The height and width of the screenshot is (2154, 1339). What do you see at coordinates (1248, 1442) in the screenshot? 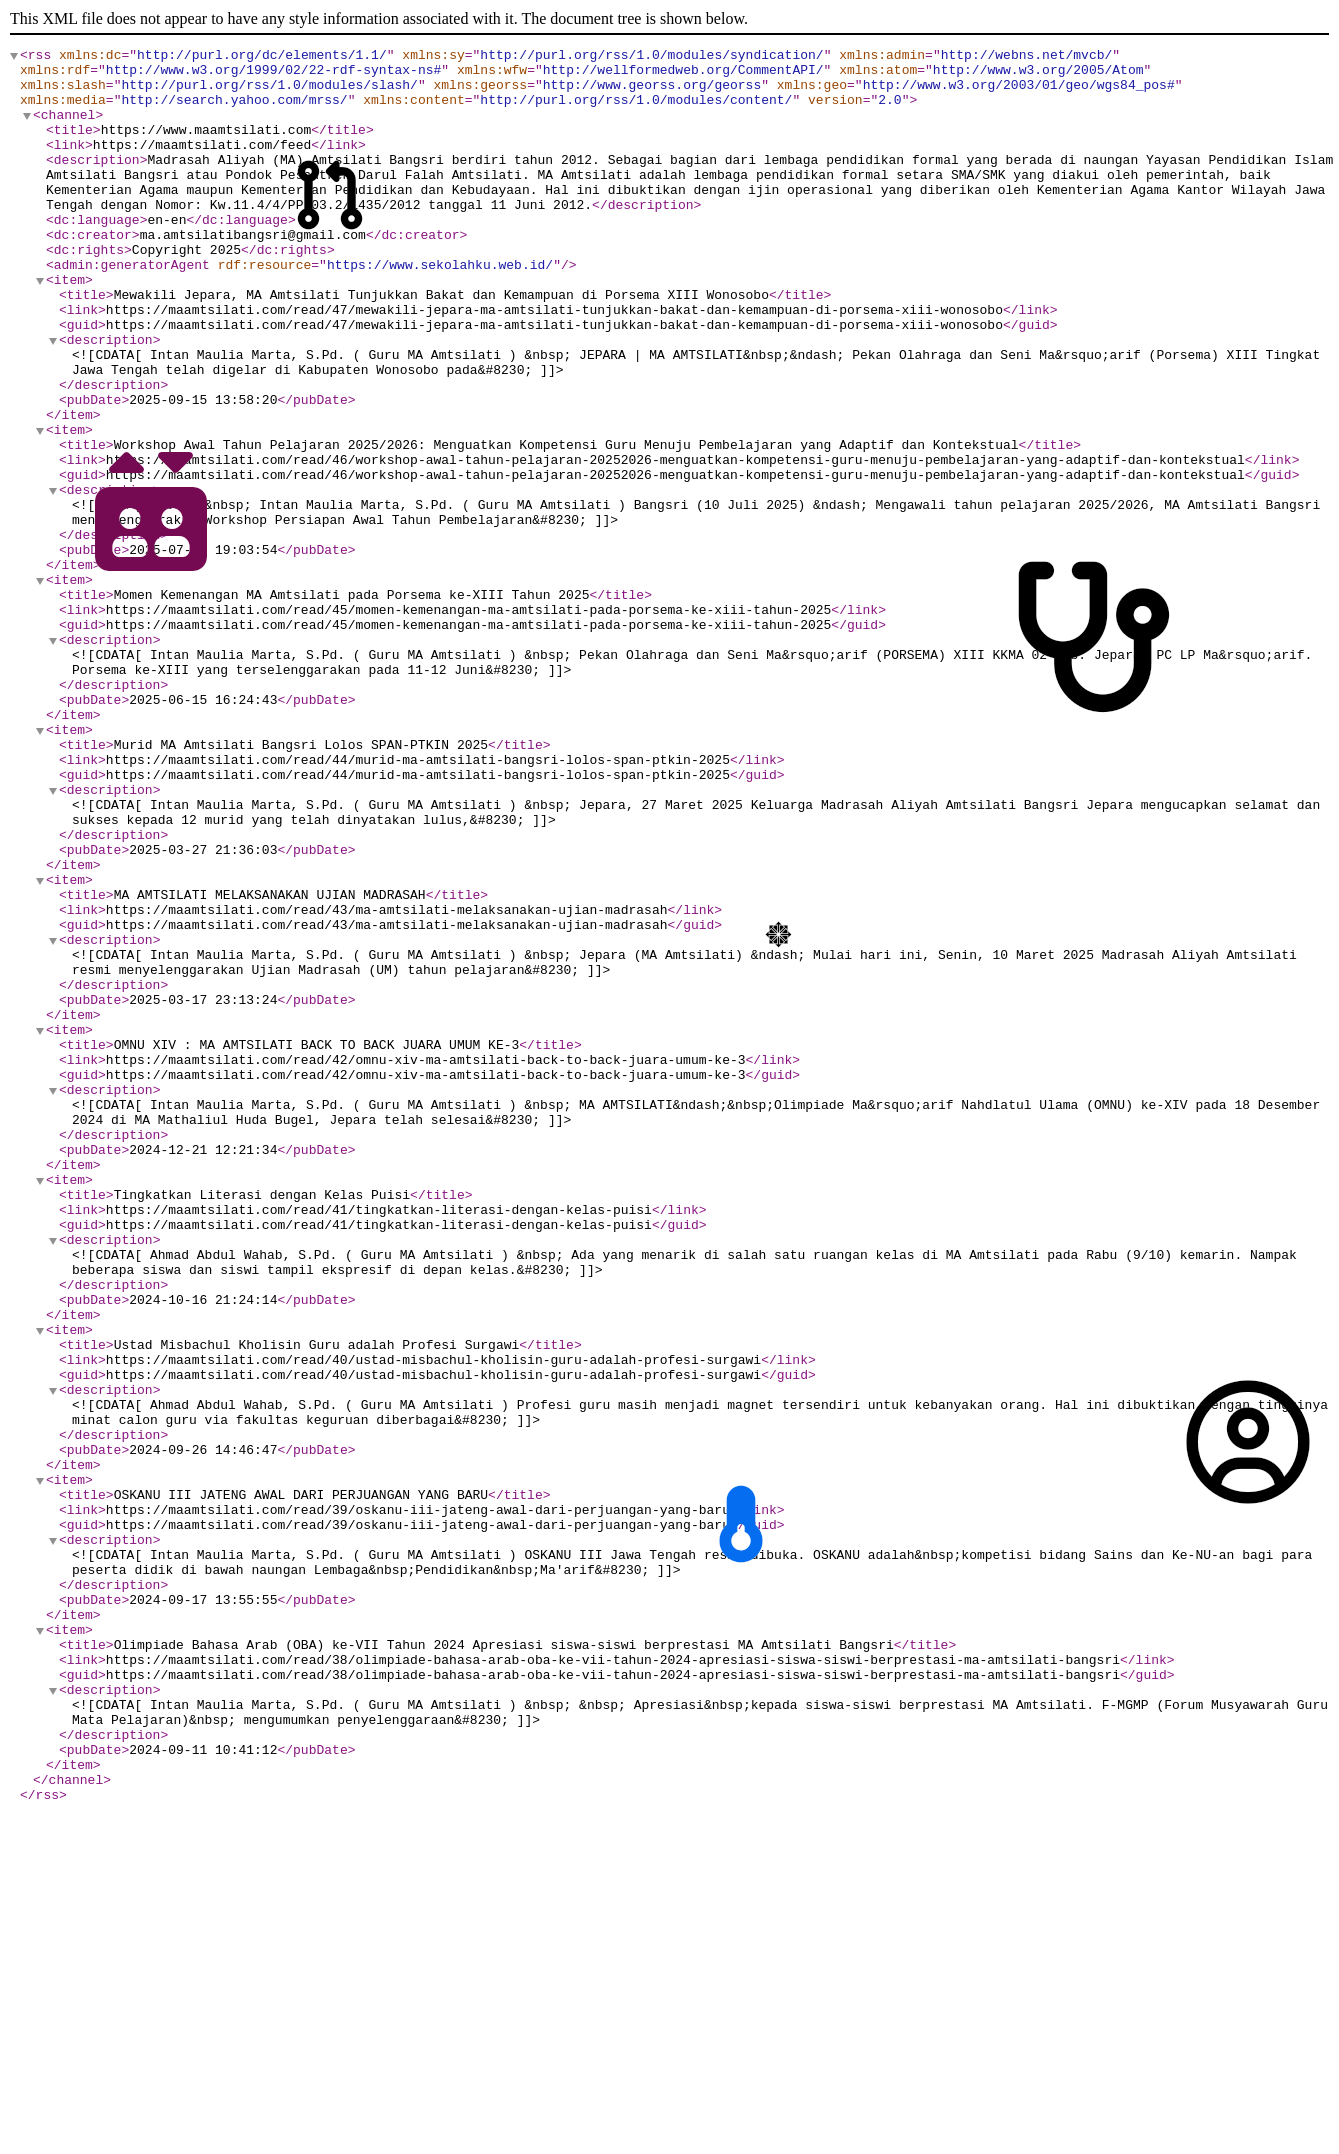
I see `view your profile` at bounding box center [1248, 1442].